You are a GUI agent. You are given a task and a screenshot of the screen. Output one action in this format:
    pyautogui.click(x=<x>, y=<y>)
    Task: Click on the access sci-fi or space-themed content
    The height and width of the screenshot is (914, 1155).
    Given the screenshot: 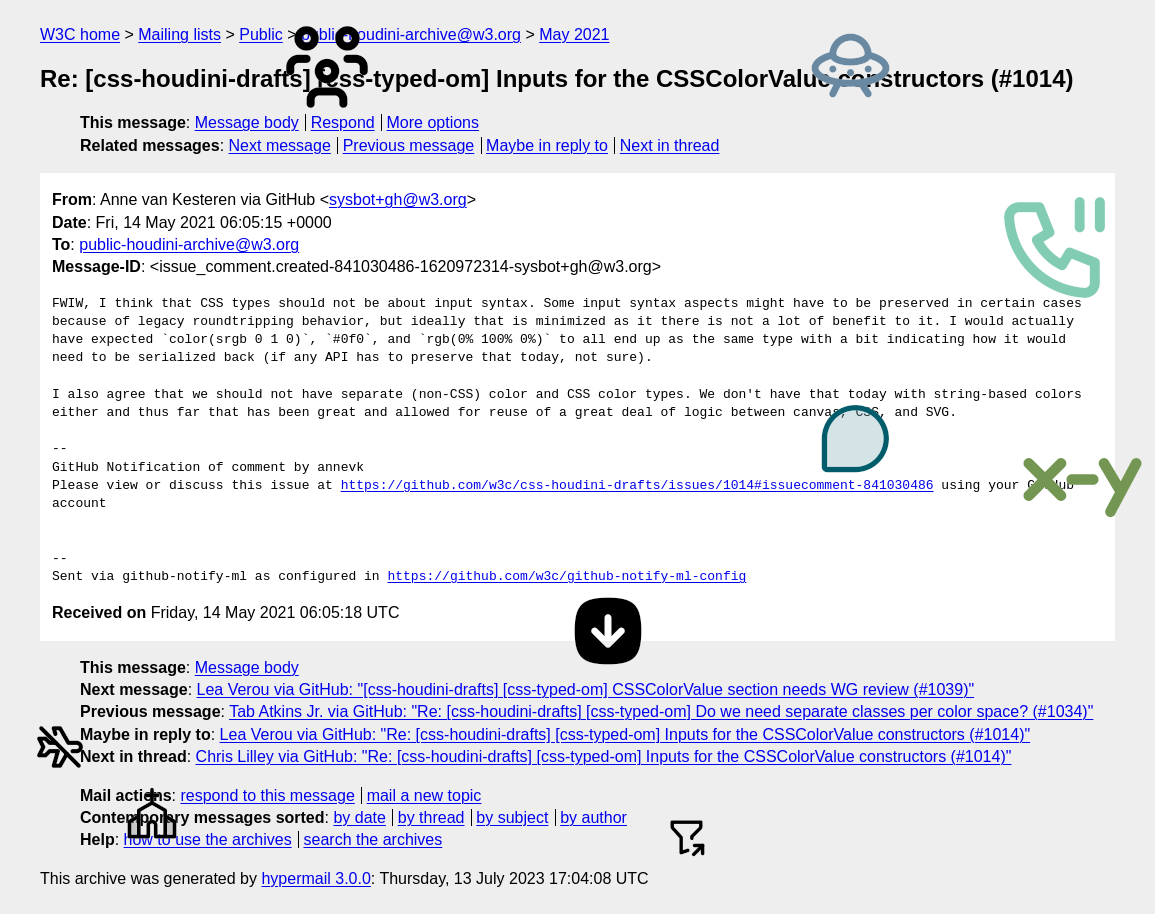 What is the action you would take?
    pyautogui.click(x=850, y=65)
    